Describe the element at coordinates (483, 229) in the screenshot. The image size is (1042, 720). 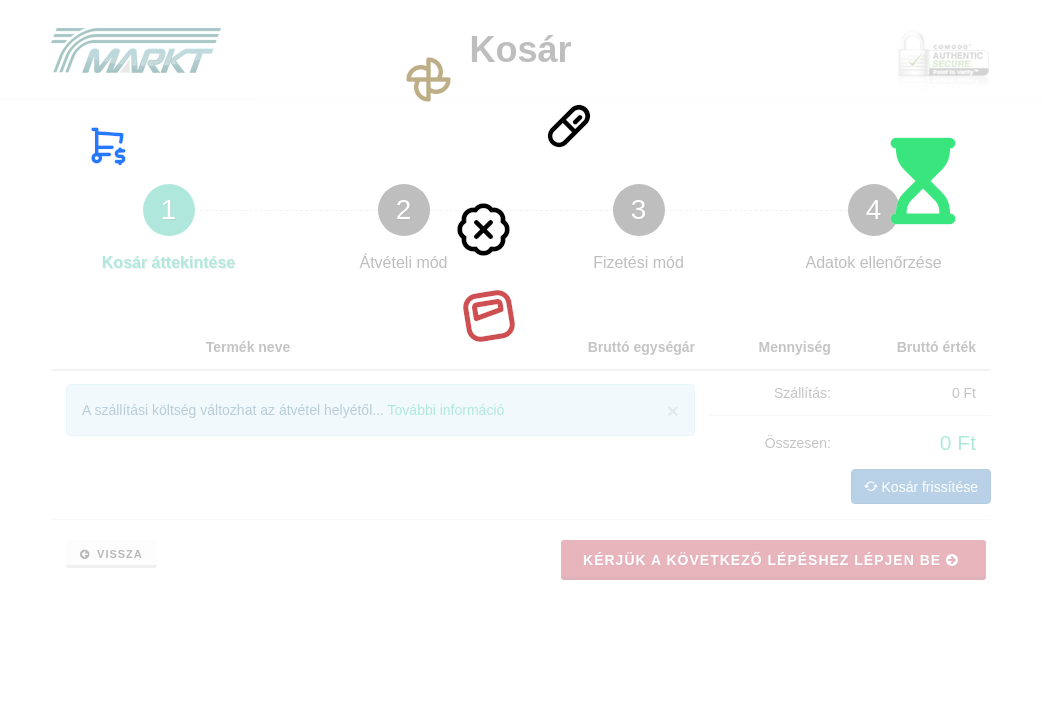
I see `remove or revoke a badge` at that location.